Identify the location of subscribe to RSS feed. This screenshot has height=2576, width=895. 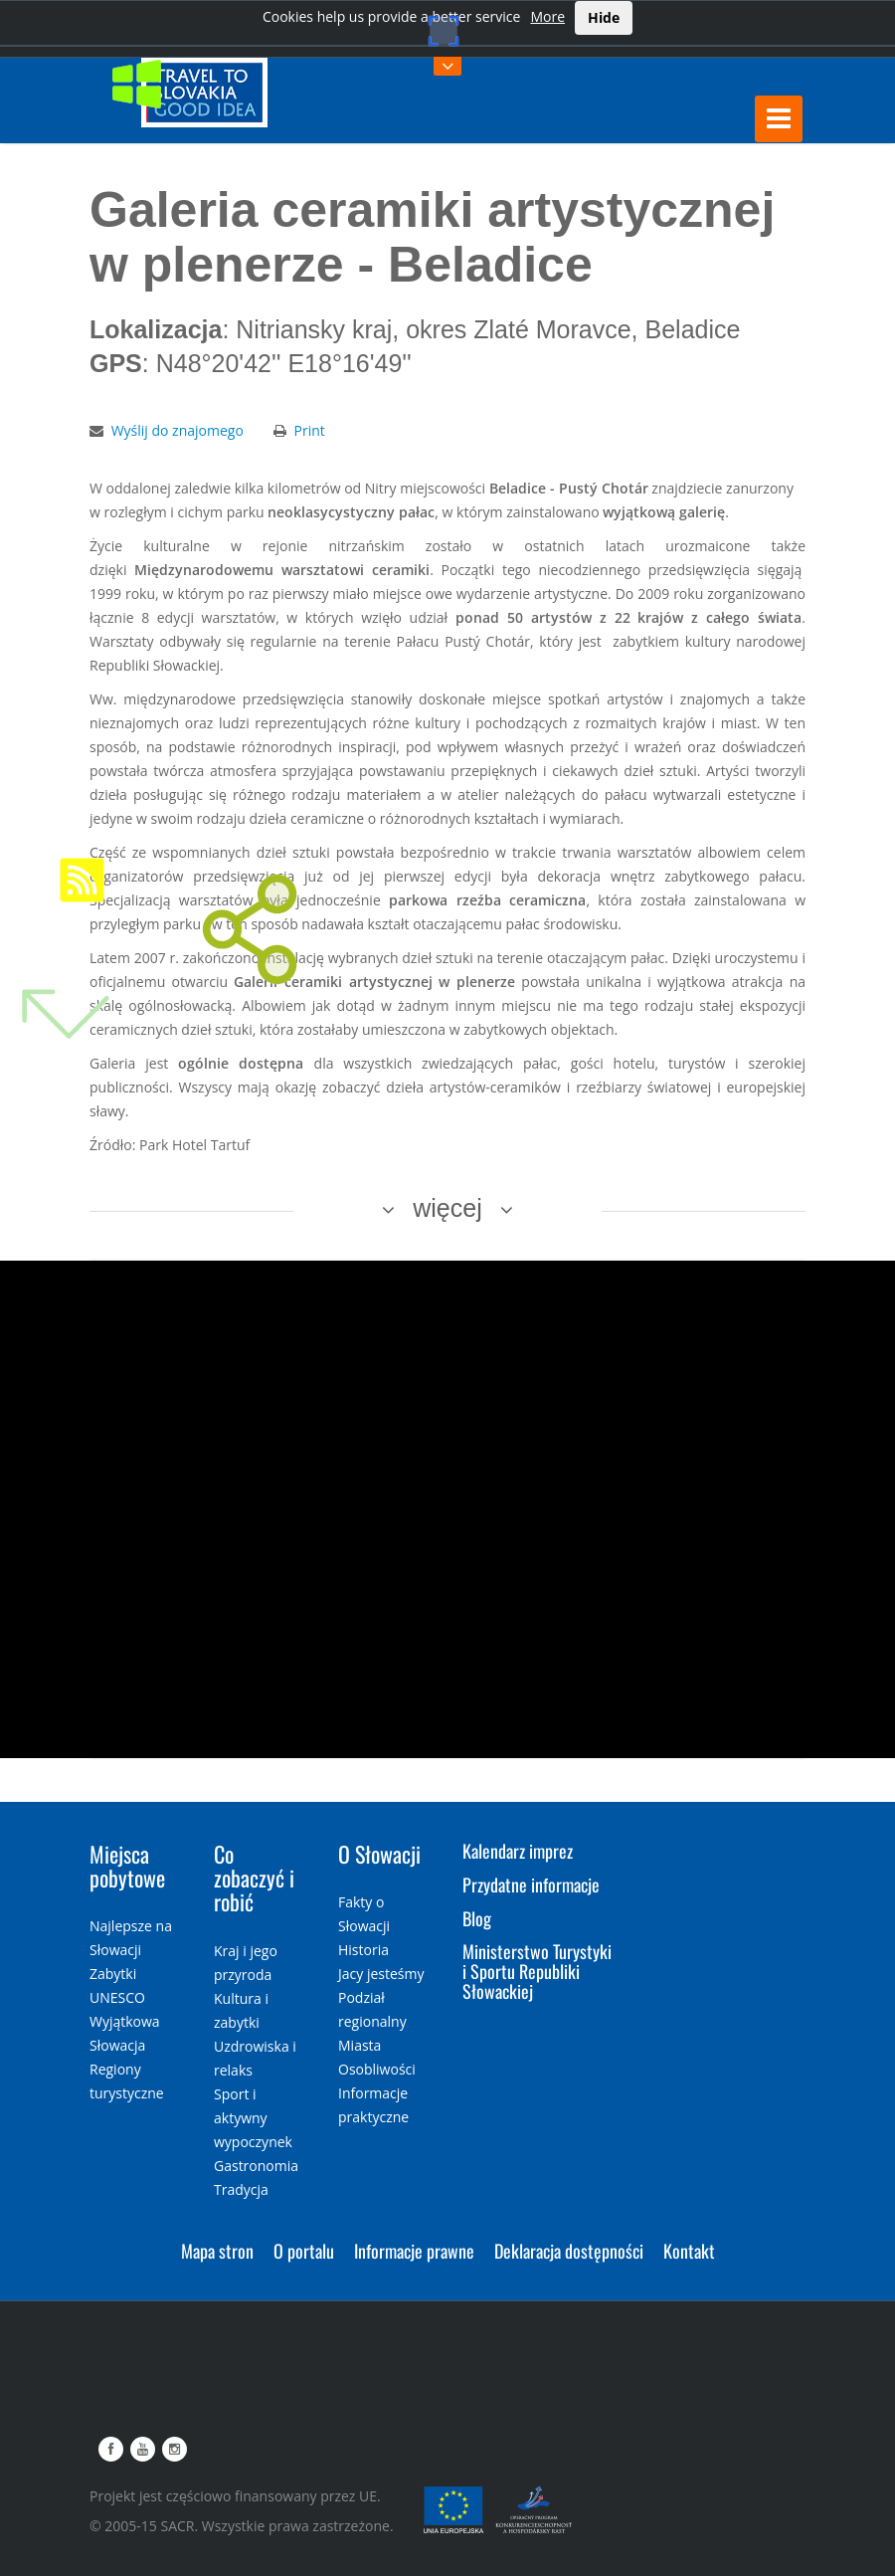
(82, 880).